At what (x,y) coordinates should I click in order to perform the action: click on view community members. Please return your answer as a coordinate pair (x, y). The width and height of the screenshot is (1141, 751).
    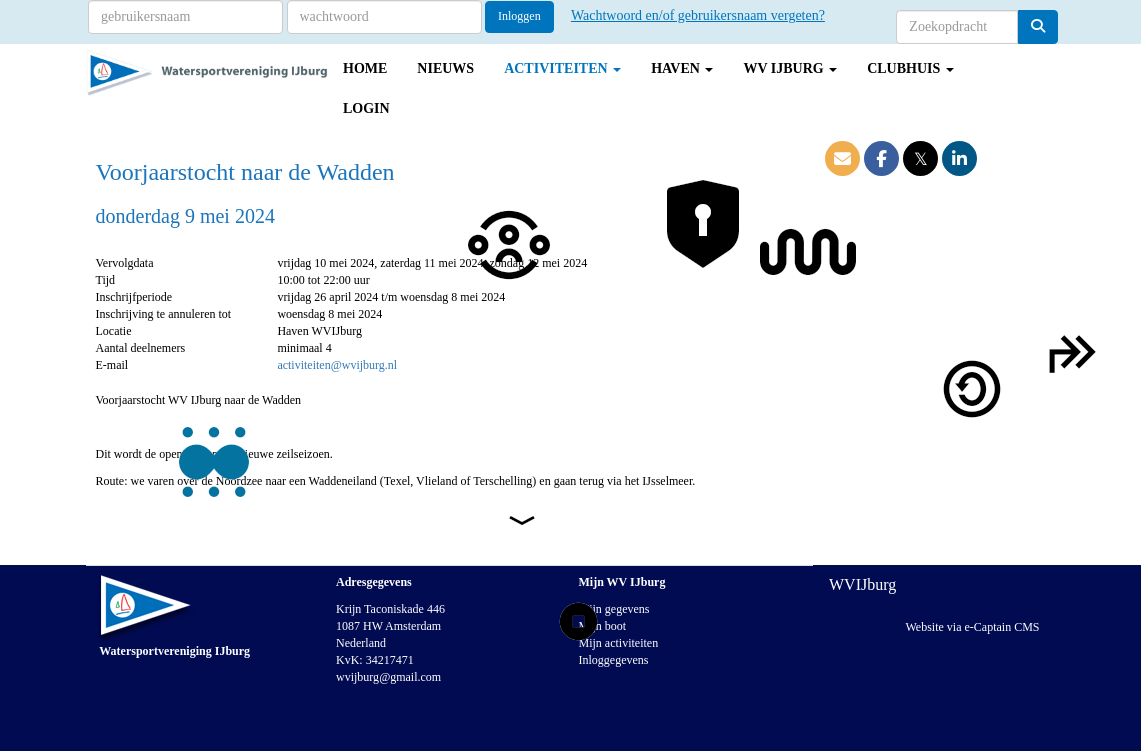
    Looking at the image, I should click on (509, 245).